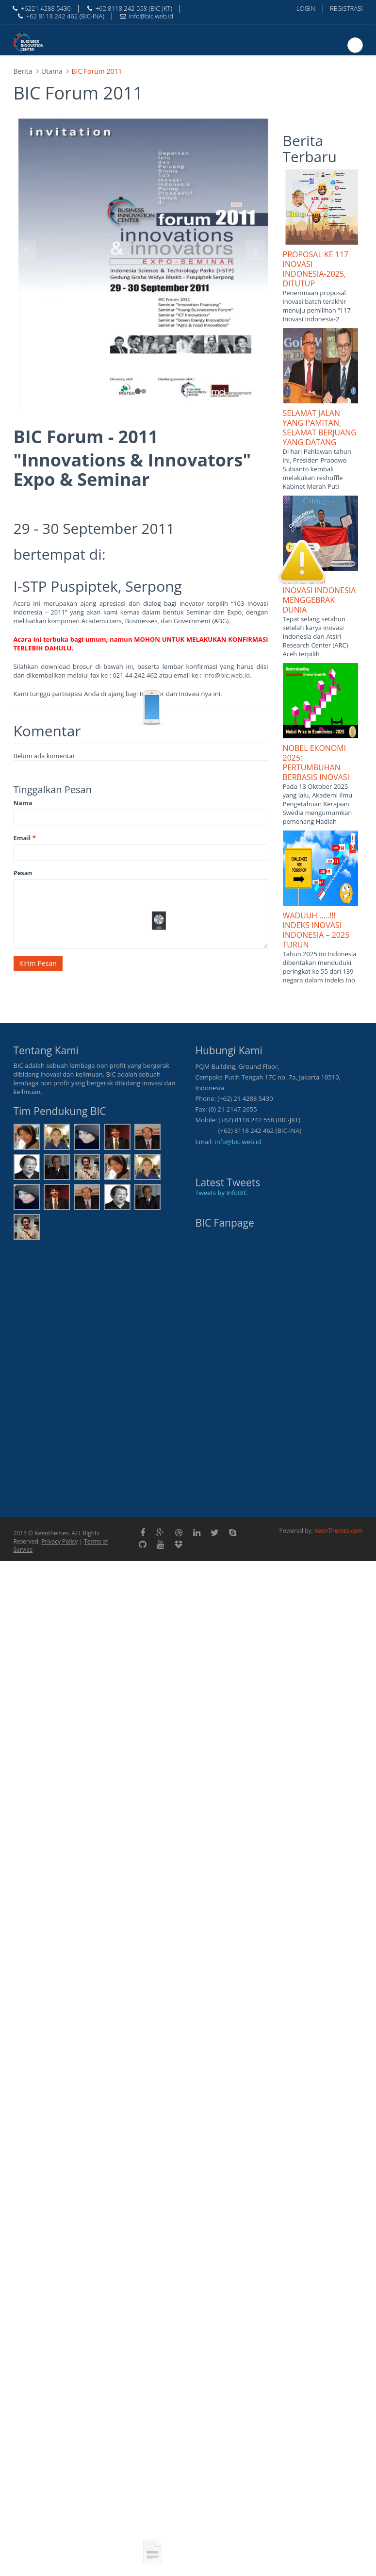 This screenshot has width=376, height=2576. Describe the element at coordinates (159, 921) in the screenshot. I see `open a Logic Pro project file` at that location.